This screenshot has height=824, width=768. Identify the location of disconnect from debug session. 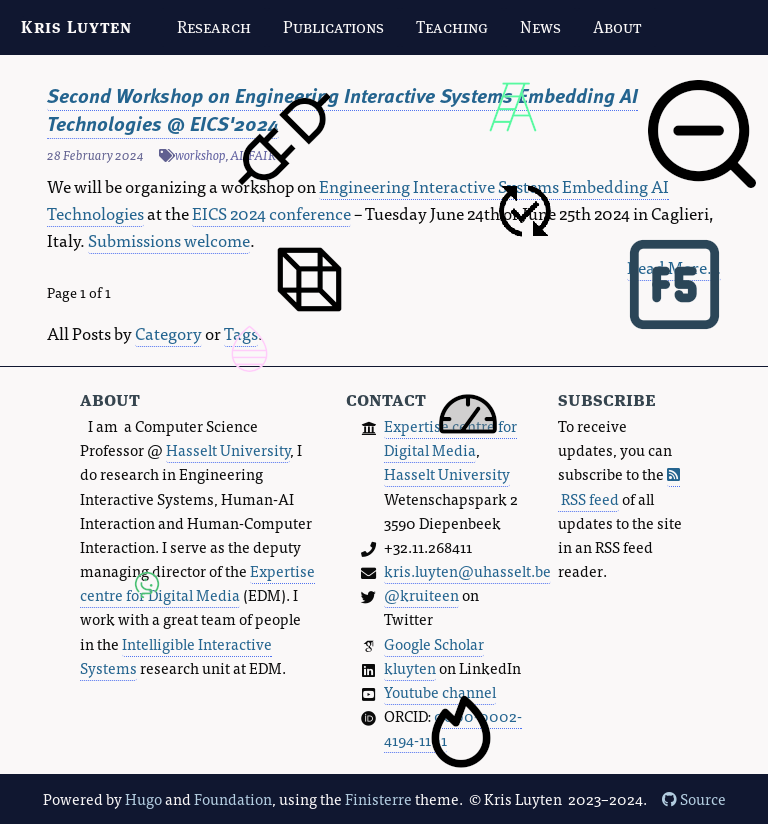
(286, 141).